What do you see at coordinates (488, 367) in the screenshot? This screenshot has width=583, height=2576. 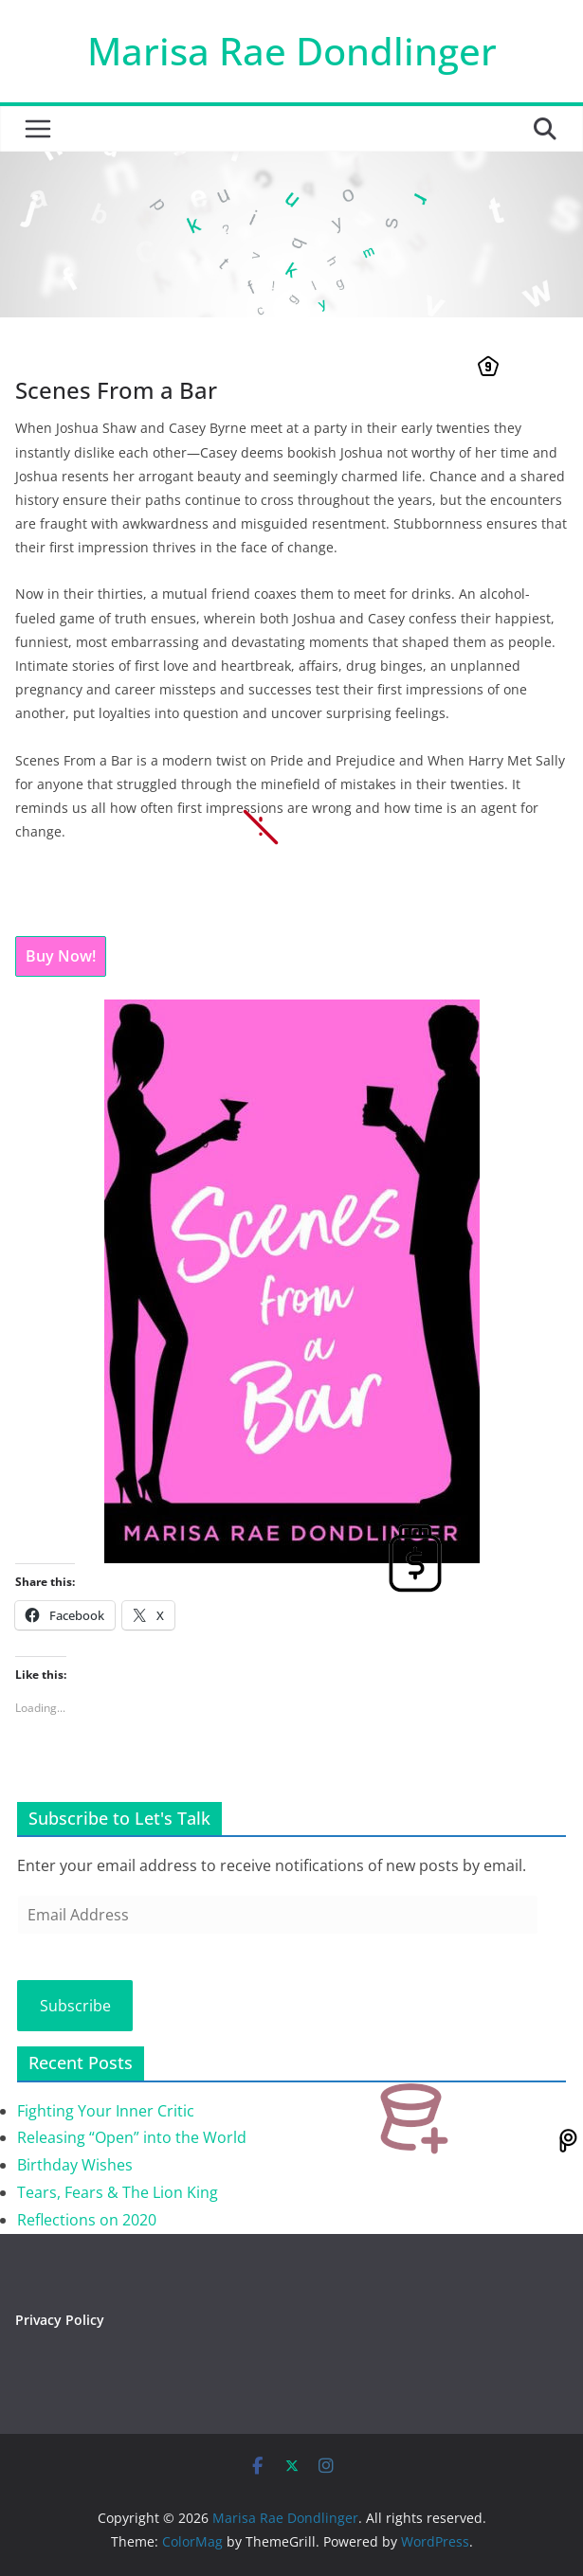 I see `indicates step 9 in a multi-step process` at bounding box center [488, 367].